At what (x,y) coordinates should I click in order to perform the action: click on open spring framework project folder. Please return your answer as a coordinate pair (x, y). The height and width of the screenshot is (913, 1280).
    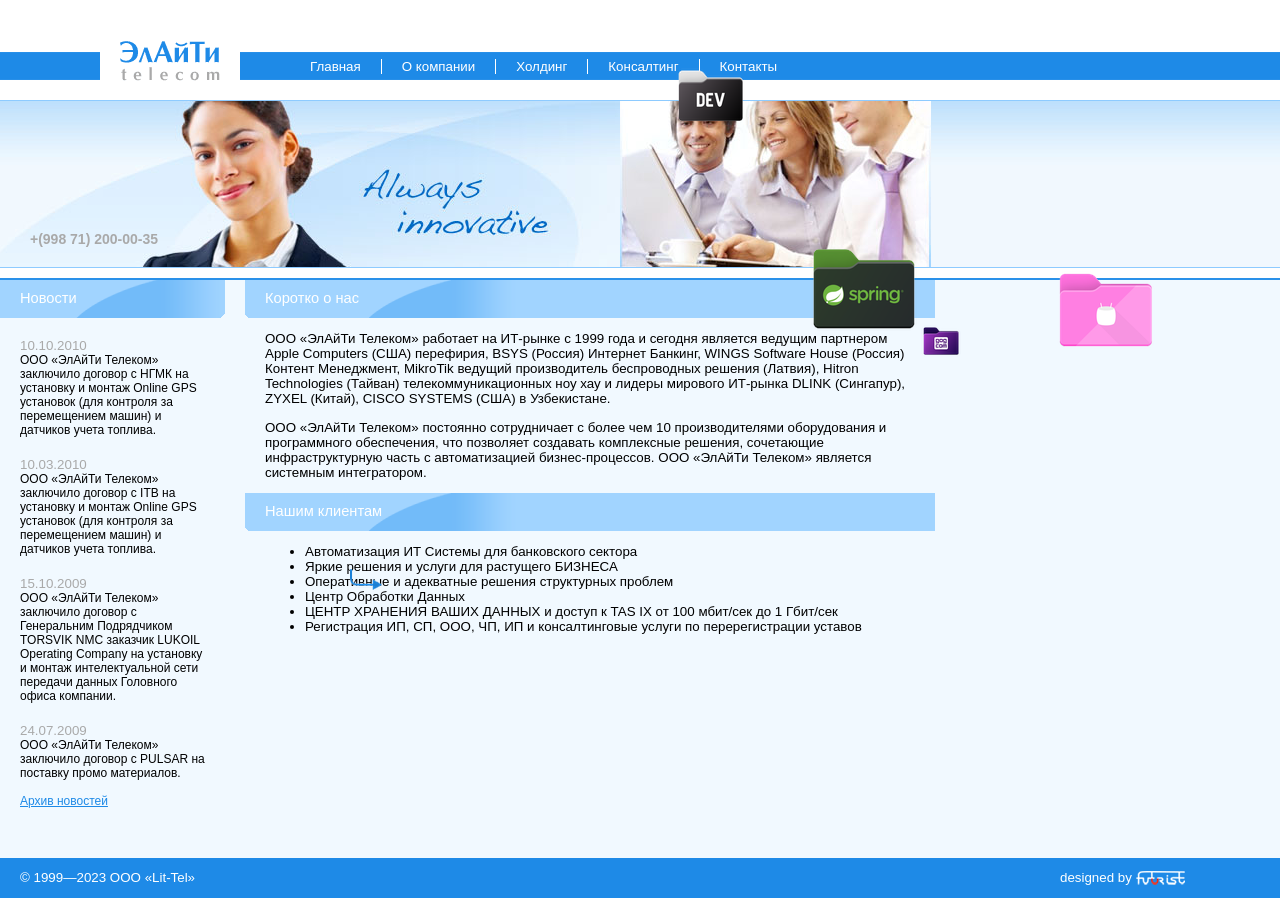
    Looking at the image, I should click on (863, 291).